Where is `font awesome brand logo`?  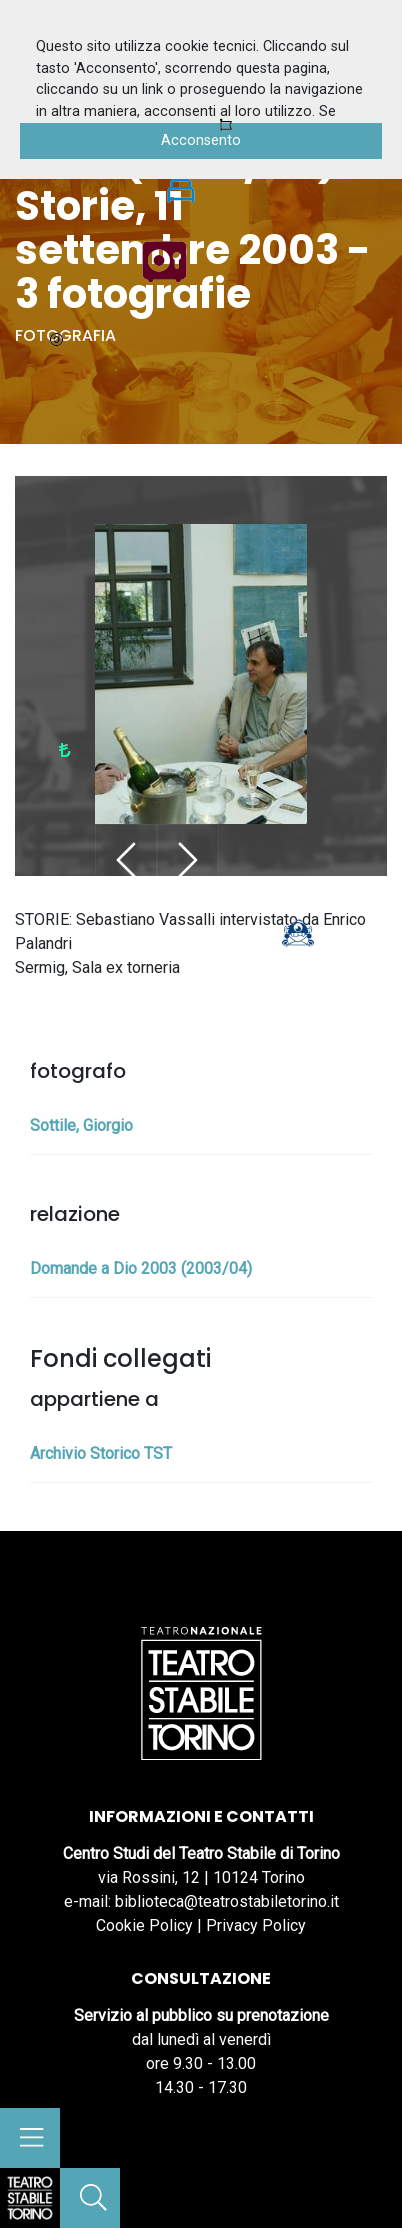
font awesome brand logo is located at coordinates (226, 125).